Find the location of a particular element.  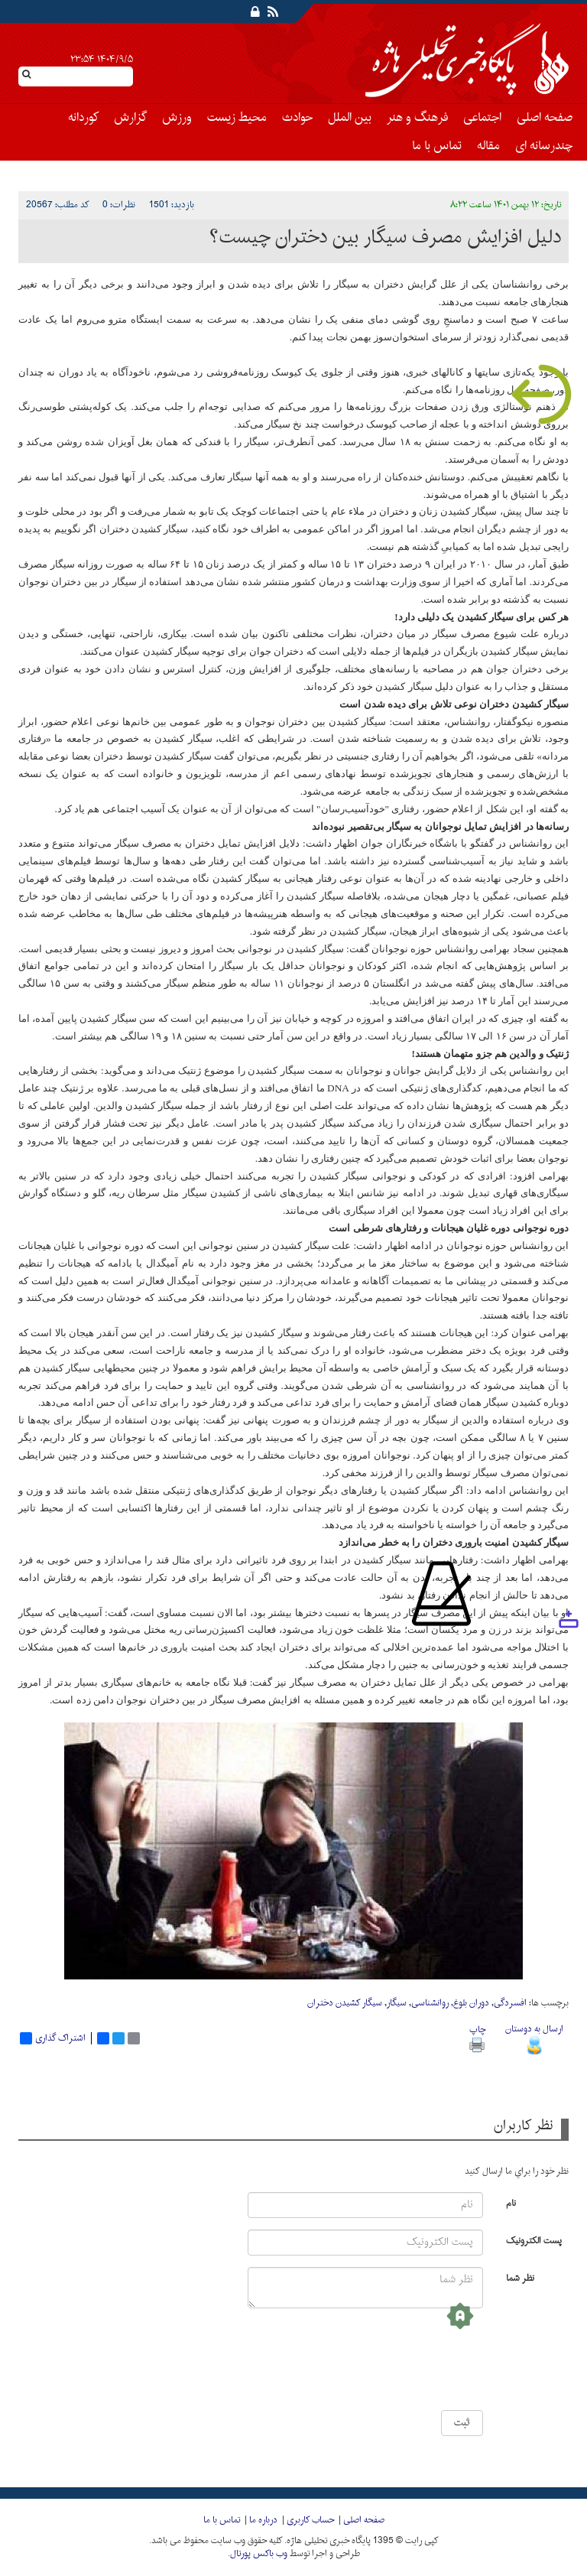

insert a new row above is located at coordinates (569, 1619).